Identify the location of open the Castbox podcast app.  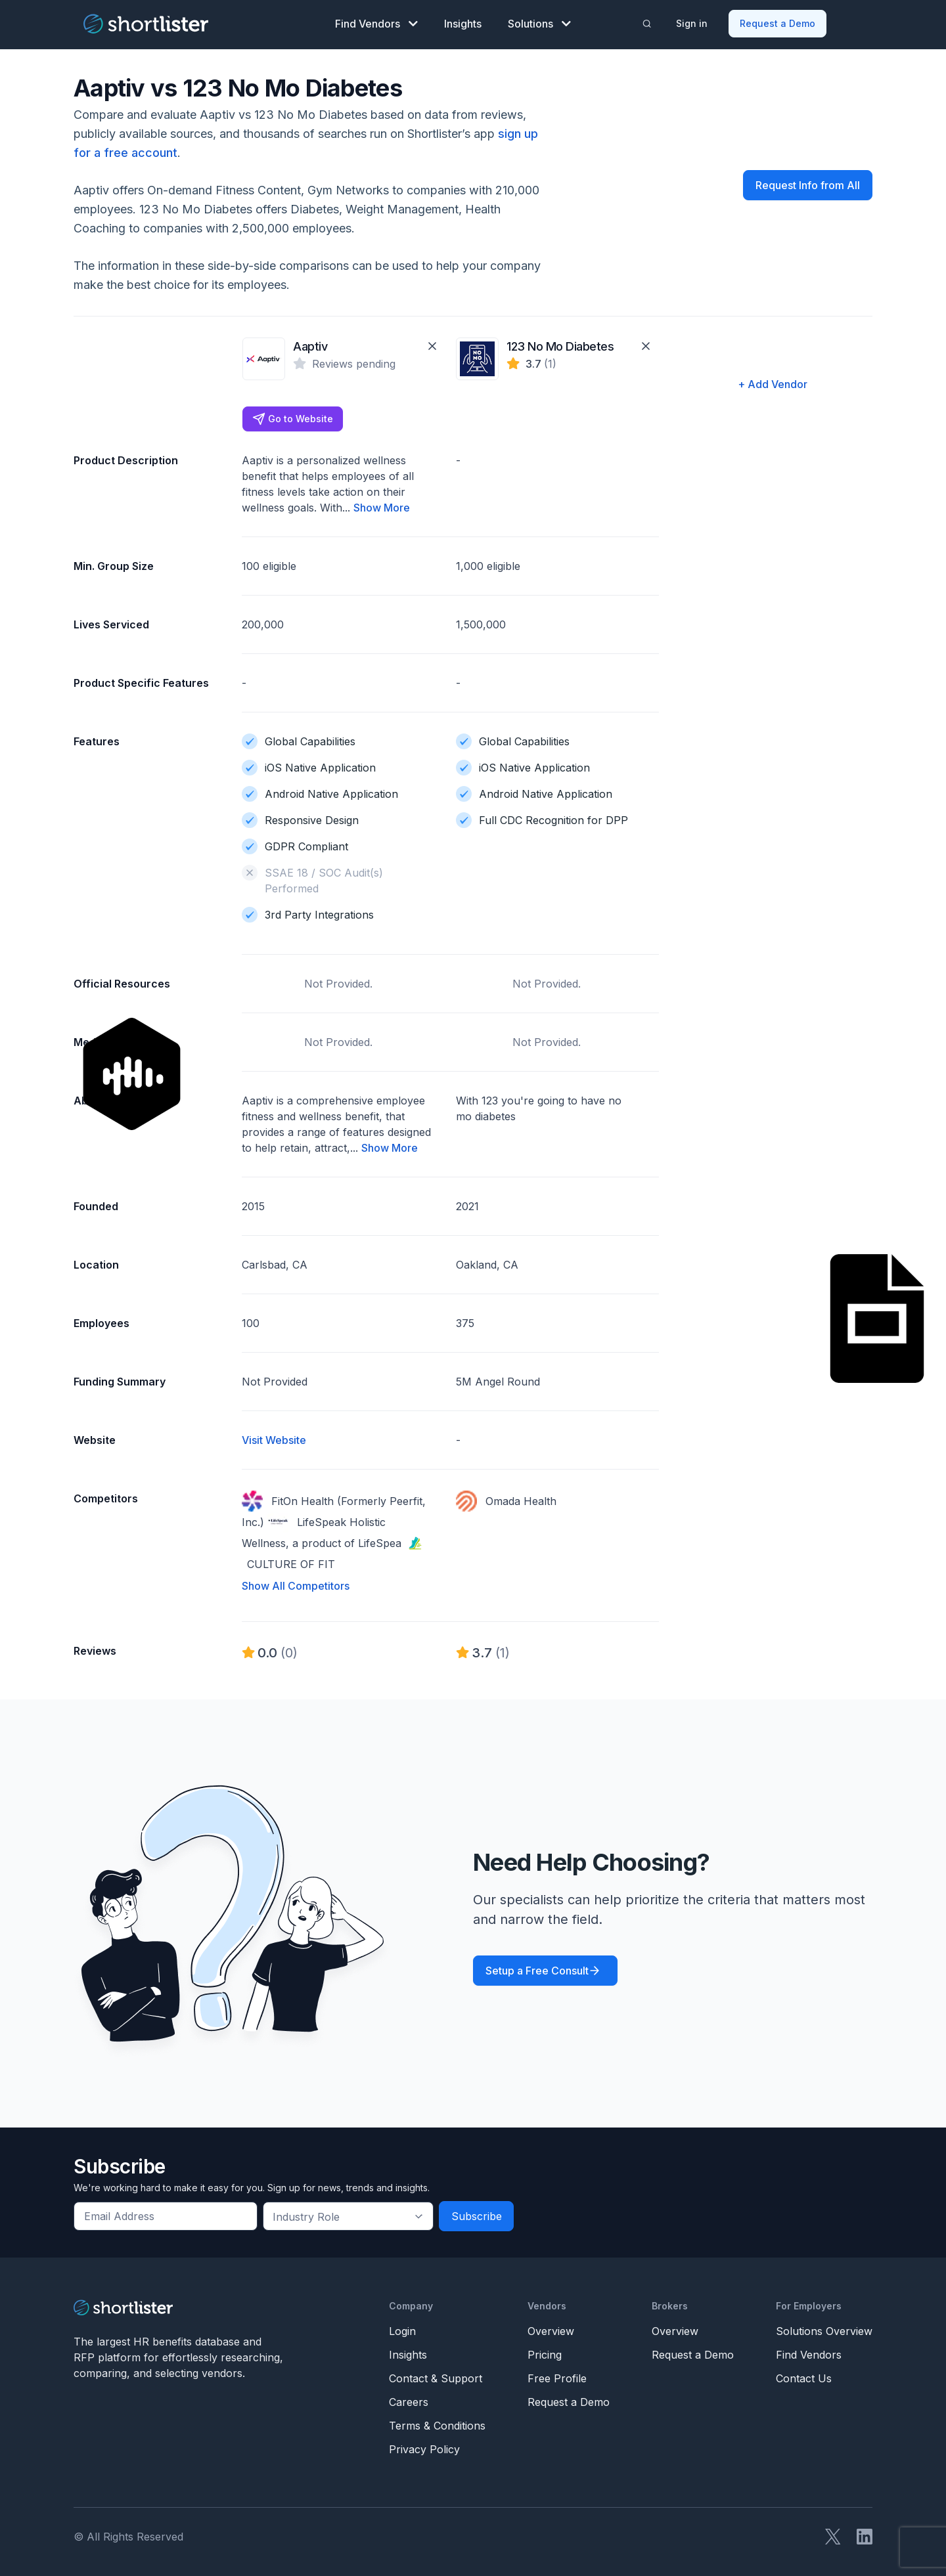
(131, 1074).